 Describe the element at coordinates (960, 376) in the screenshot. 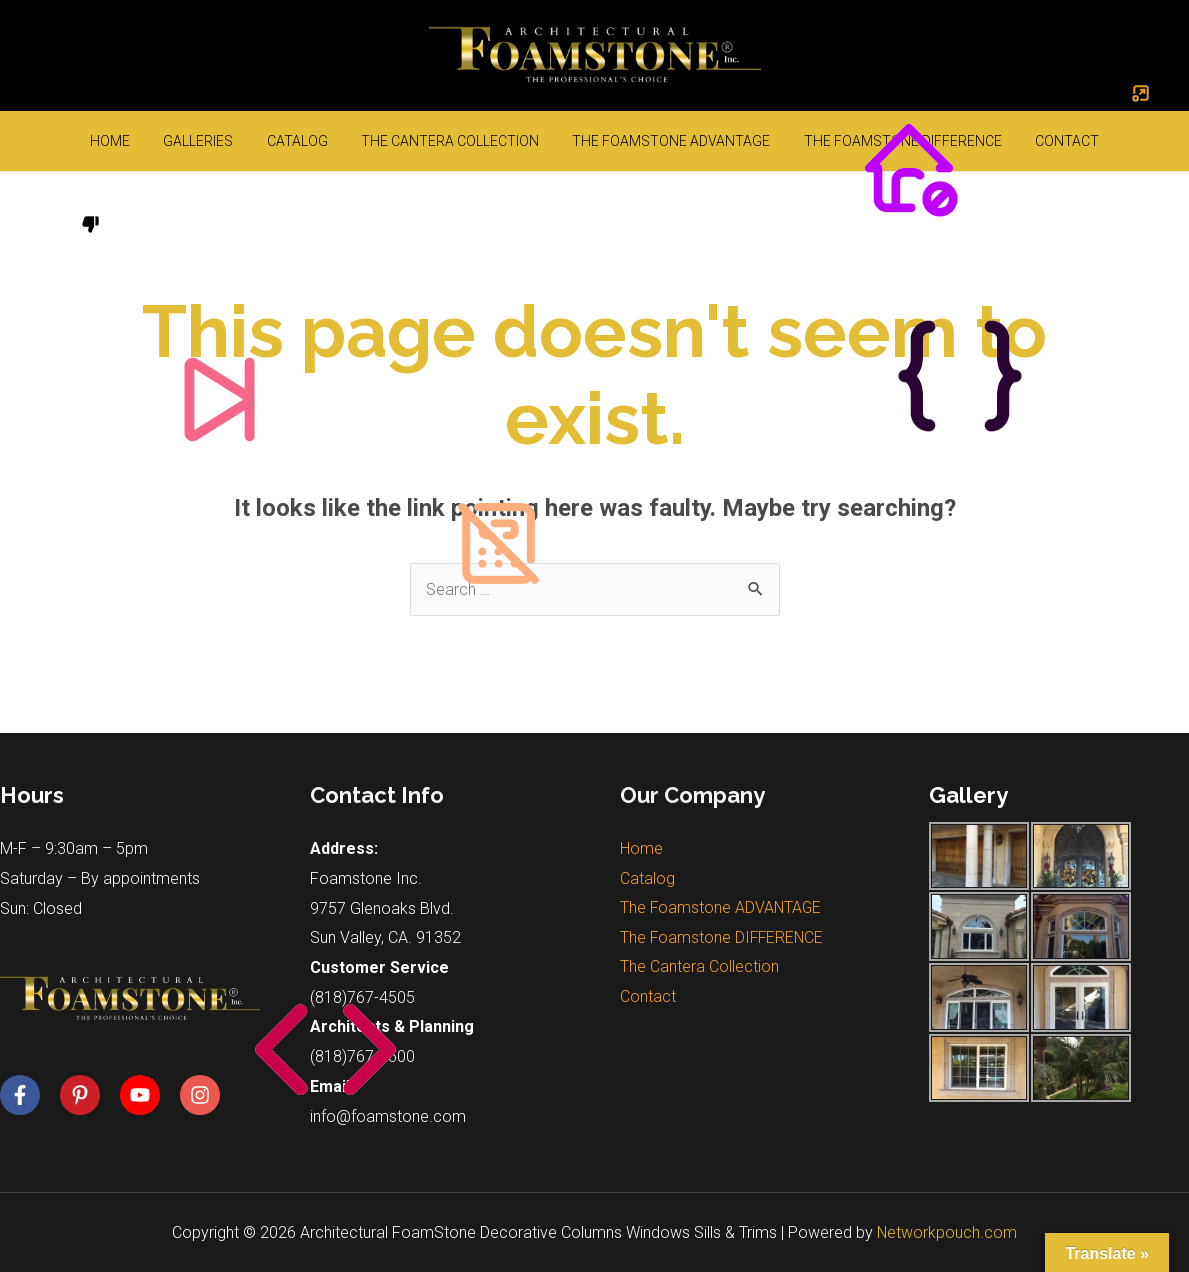

I see `insert code block or code snippet` at that location.